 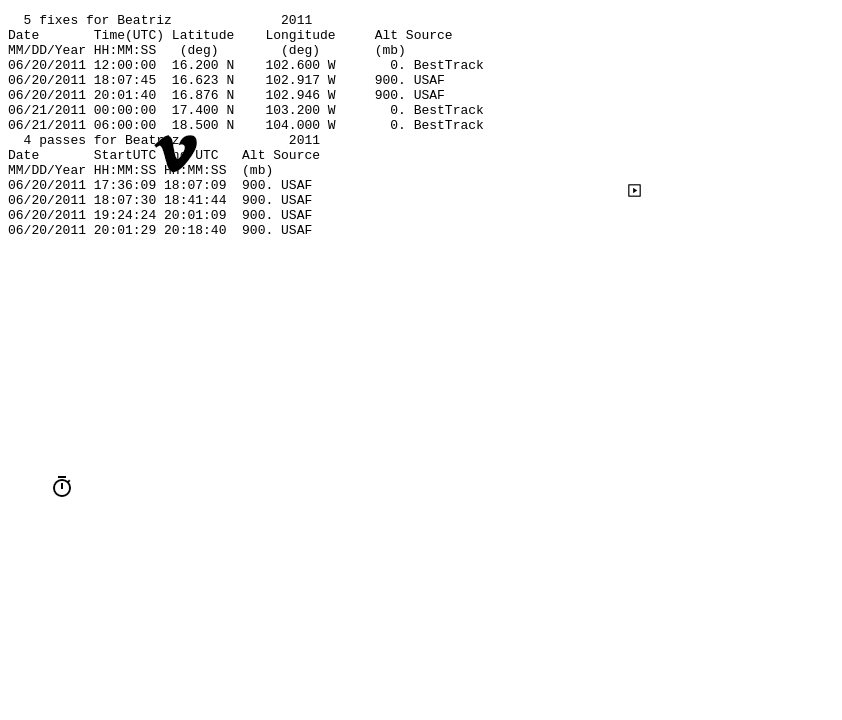 What do you see at coordinates (175, 153) in the screenshot?
I see `open the Vimeo app` at bounding box center [175, 153].